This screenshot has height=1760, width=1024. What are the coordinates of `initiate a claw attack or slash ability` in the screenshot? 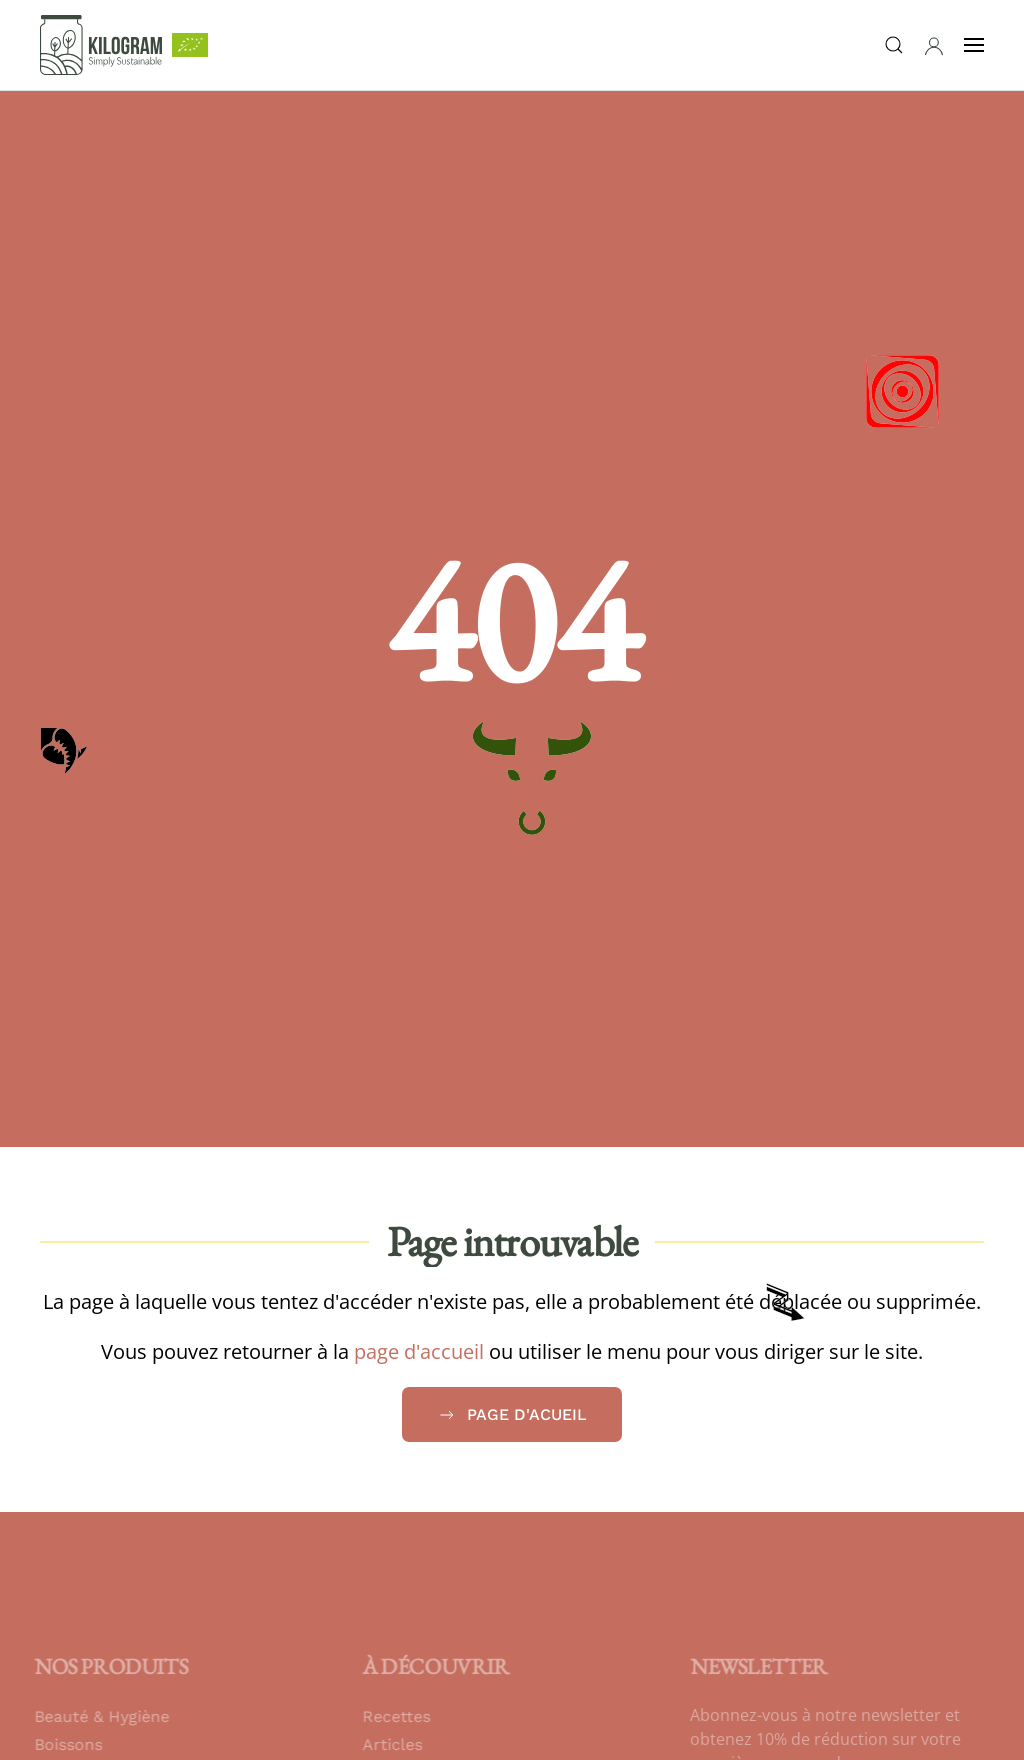 It's located at (64, 751).